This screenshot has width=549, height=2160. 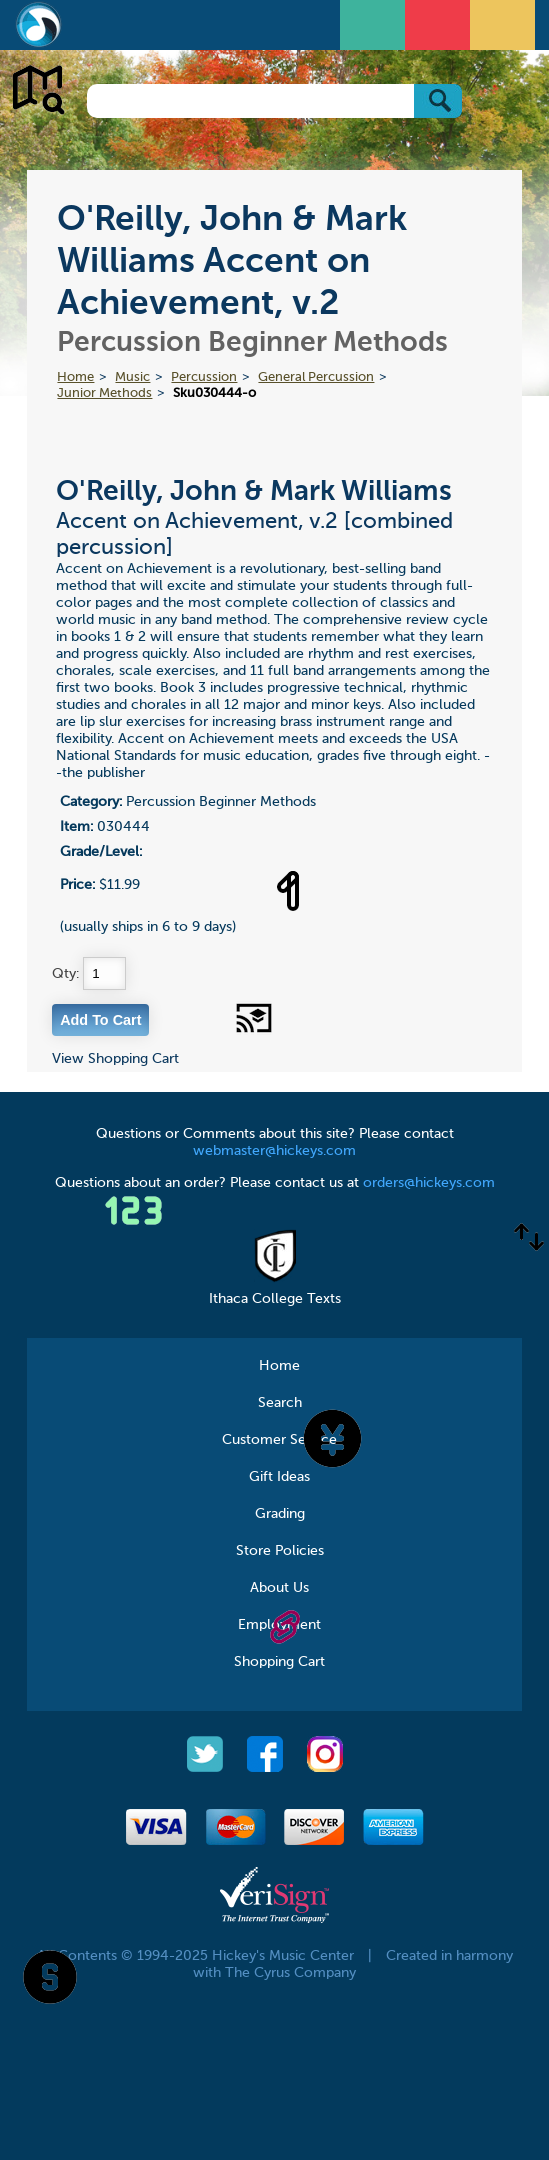 I want to click on access google one subscription settings, so click(x=291, y=891).